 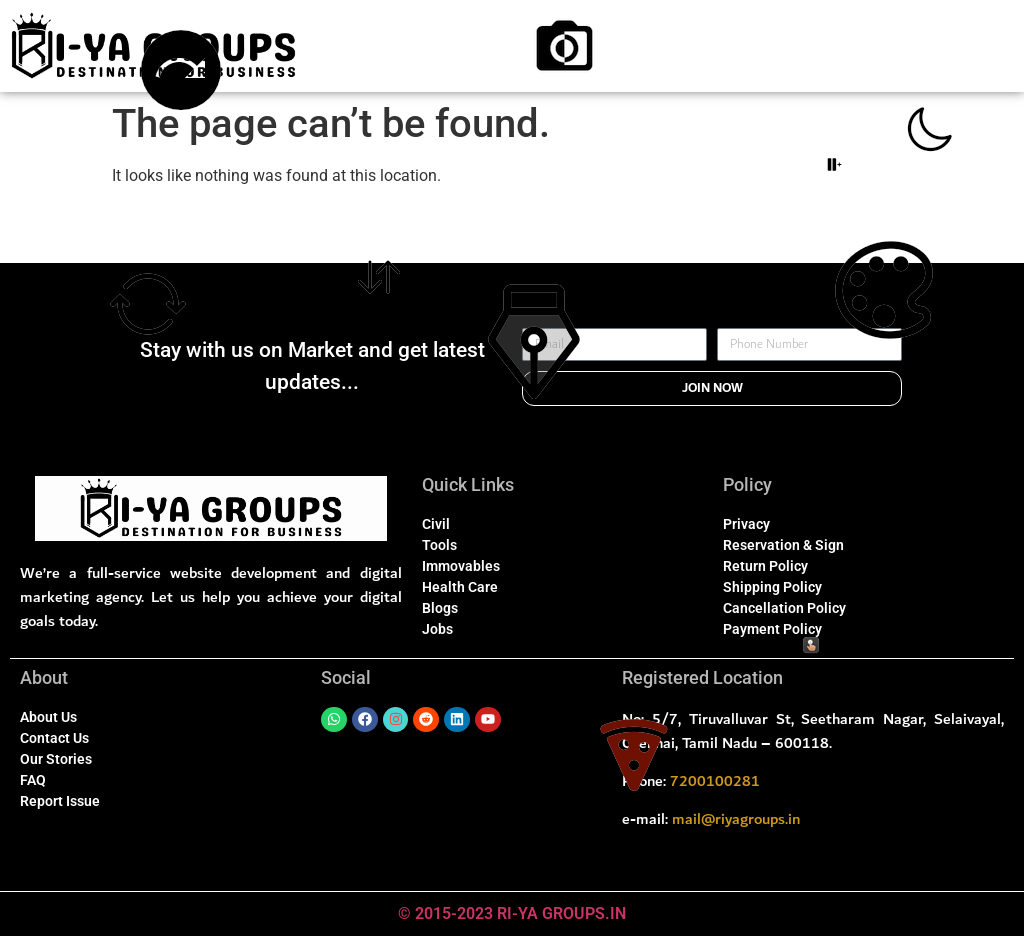 What do you see at coordinates (929, 130) in the screenshot?
I see `switch to dark mode` at bounding box center [929, 130].